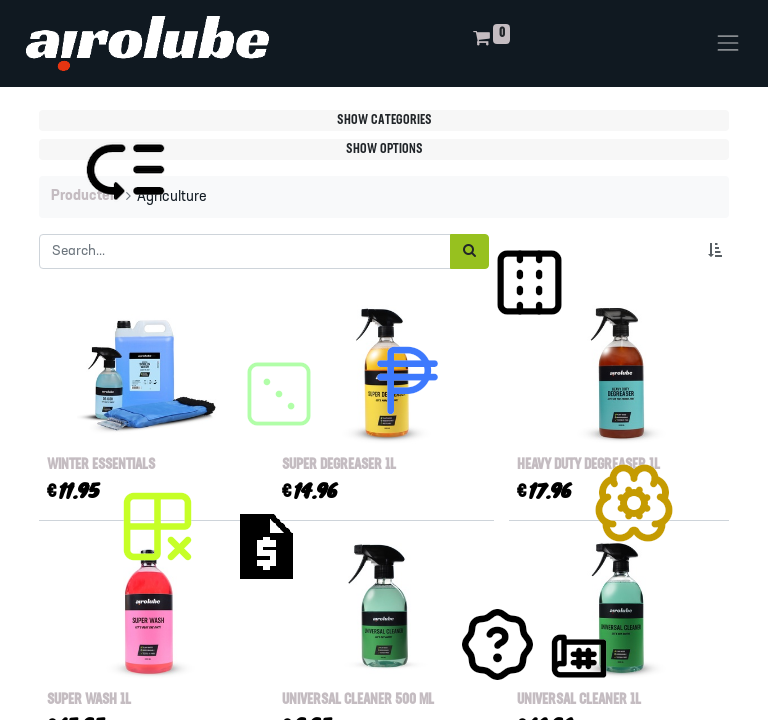 The height and width of the screenshot is (720, 768). Describe the element at coordinates (157, 526) in the screenshot. I see `remove a grid item or tile` at that location.